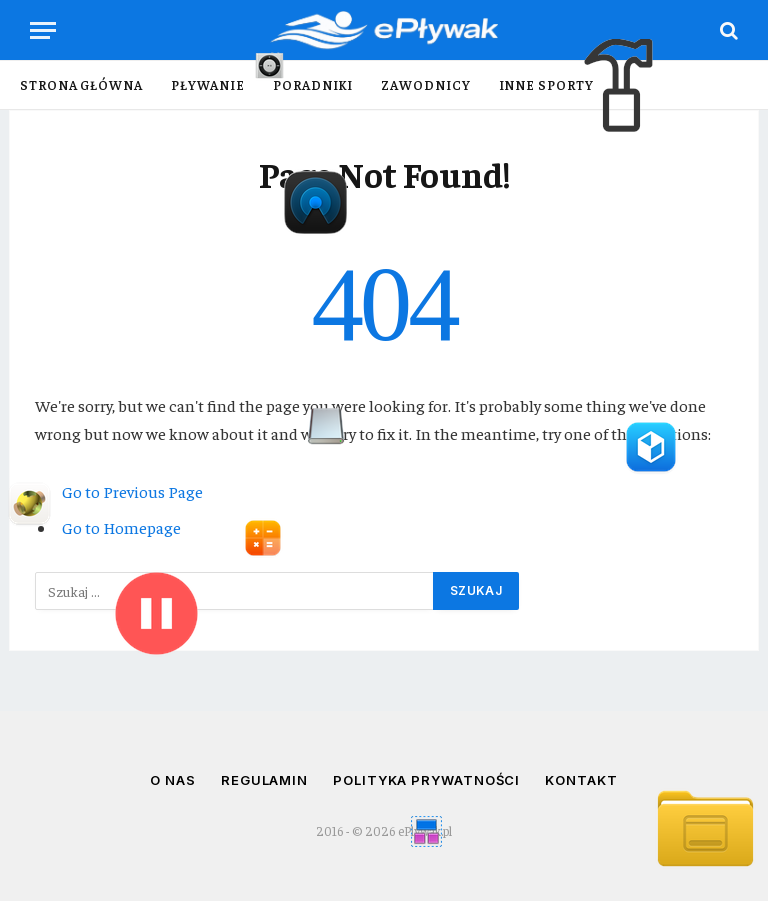  Describe the element at coordinates (315, 202) in the screenshot. I see `open airdrop to share files wirelessly` at that location.